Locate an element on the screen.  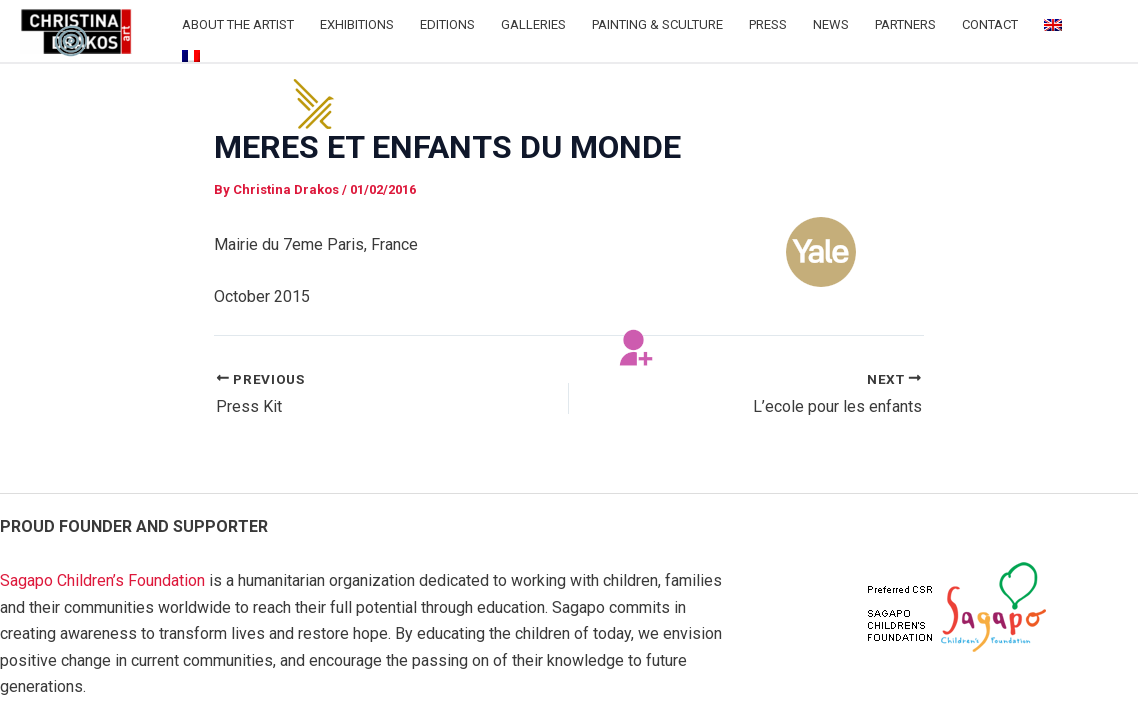
add a new user or contact is located at coordinates (633, 348).